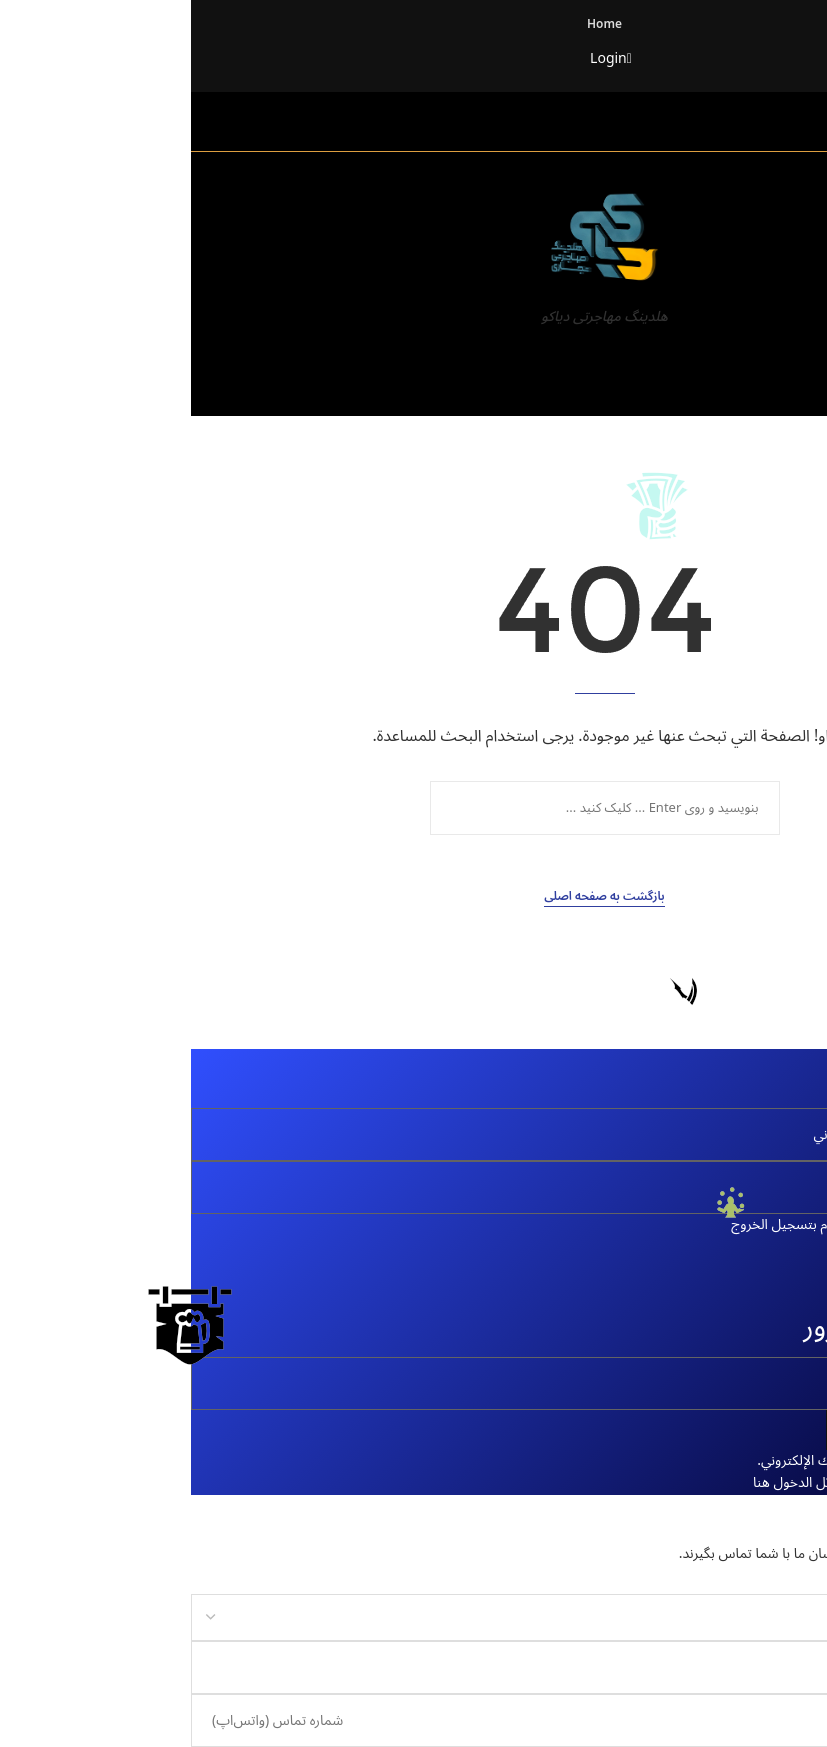  I want to click on indicates a skill-based or dexterity game mode, so click(730, 1202).